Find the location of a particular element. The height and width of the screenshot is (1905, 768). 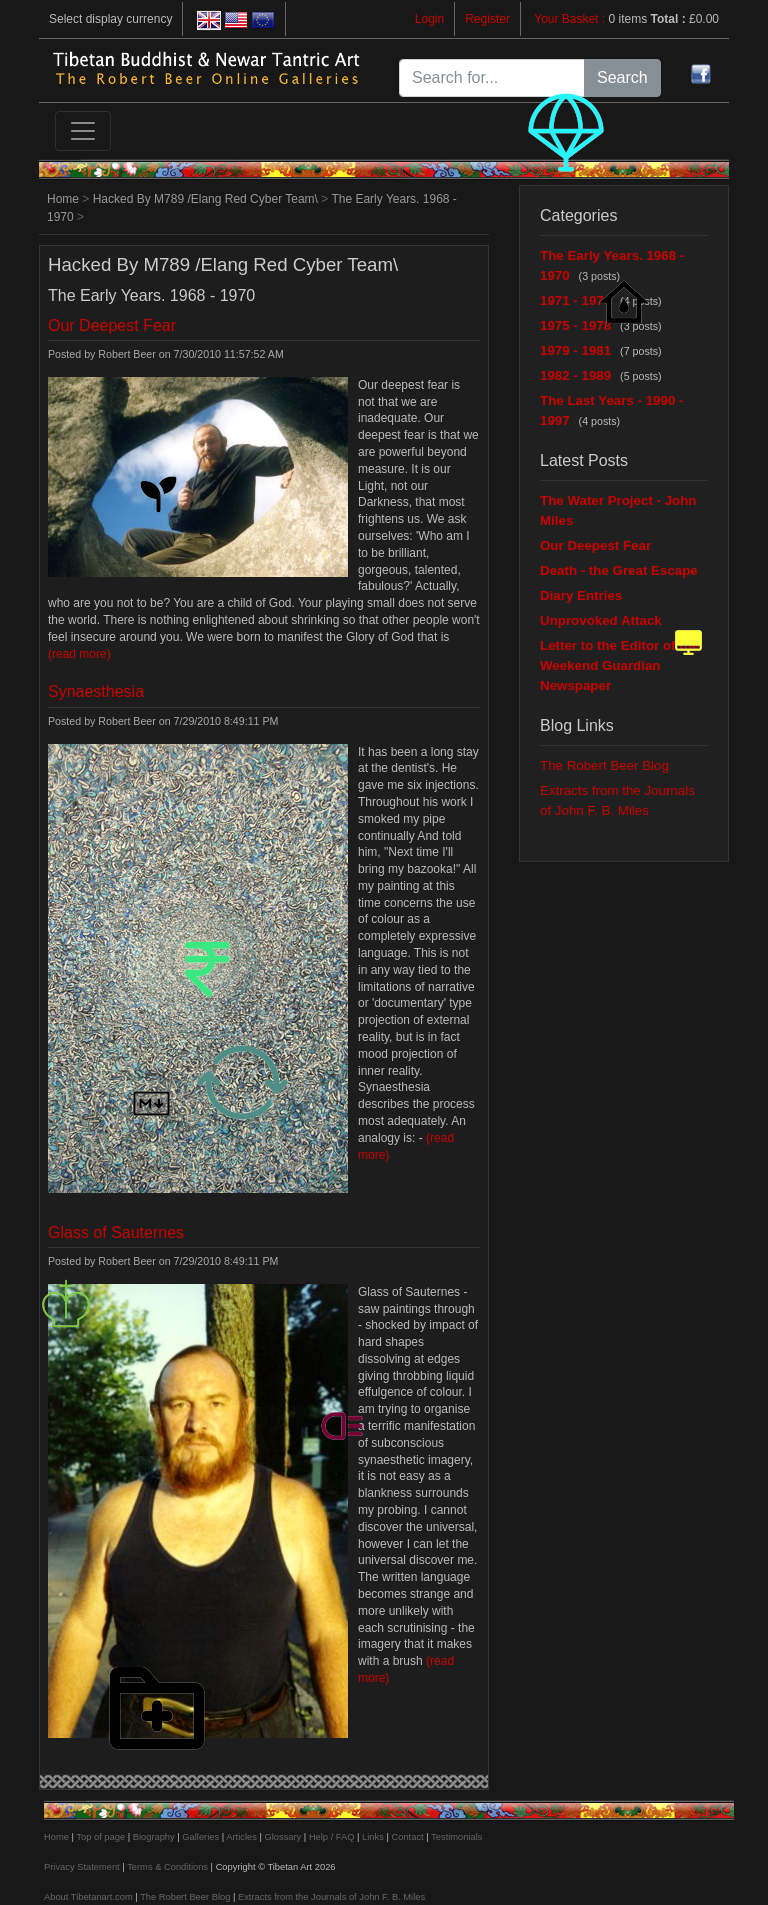

indicates markdown formatting is supported is located at coordinates (151, 1103).